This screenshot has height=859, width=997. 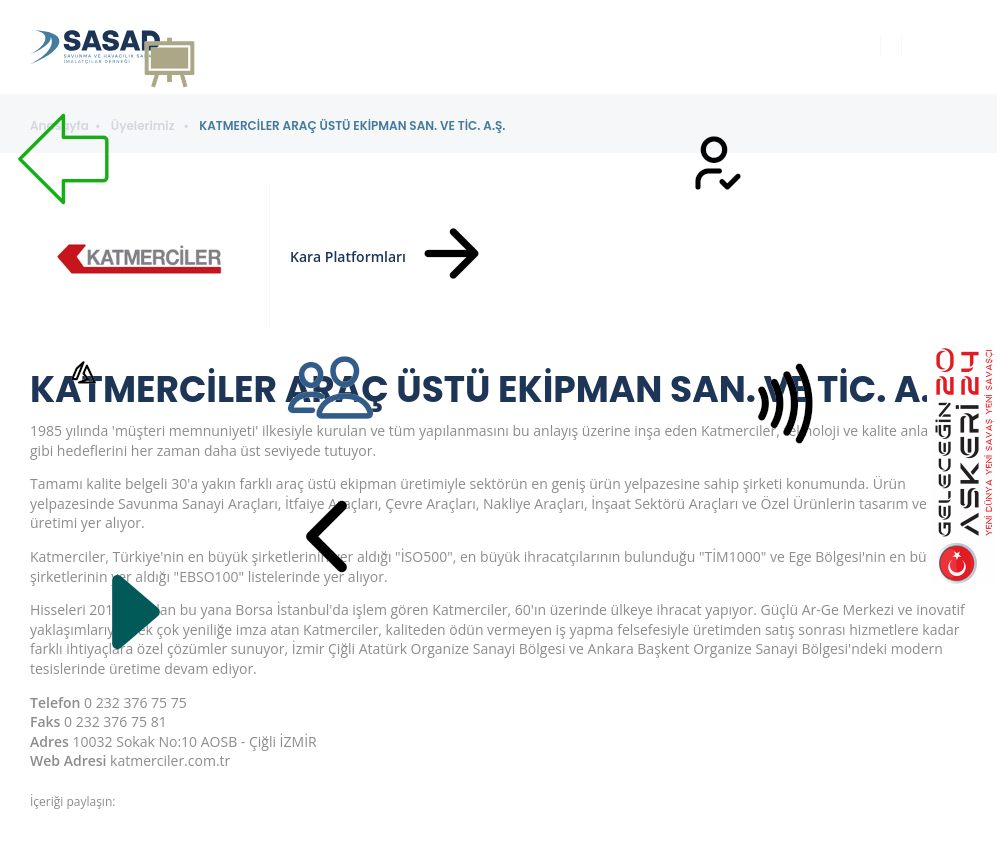 I want to click on view contacts or friends list, so click(x=330, y=387).